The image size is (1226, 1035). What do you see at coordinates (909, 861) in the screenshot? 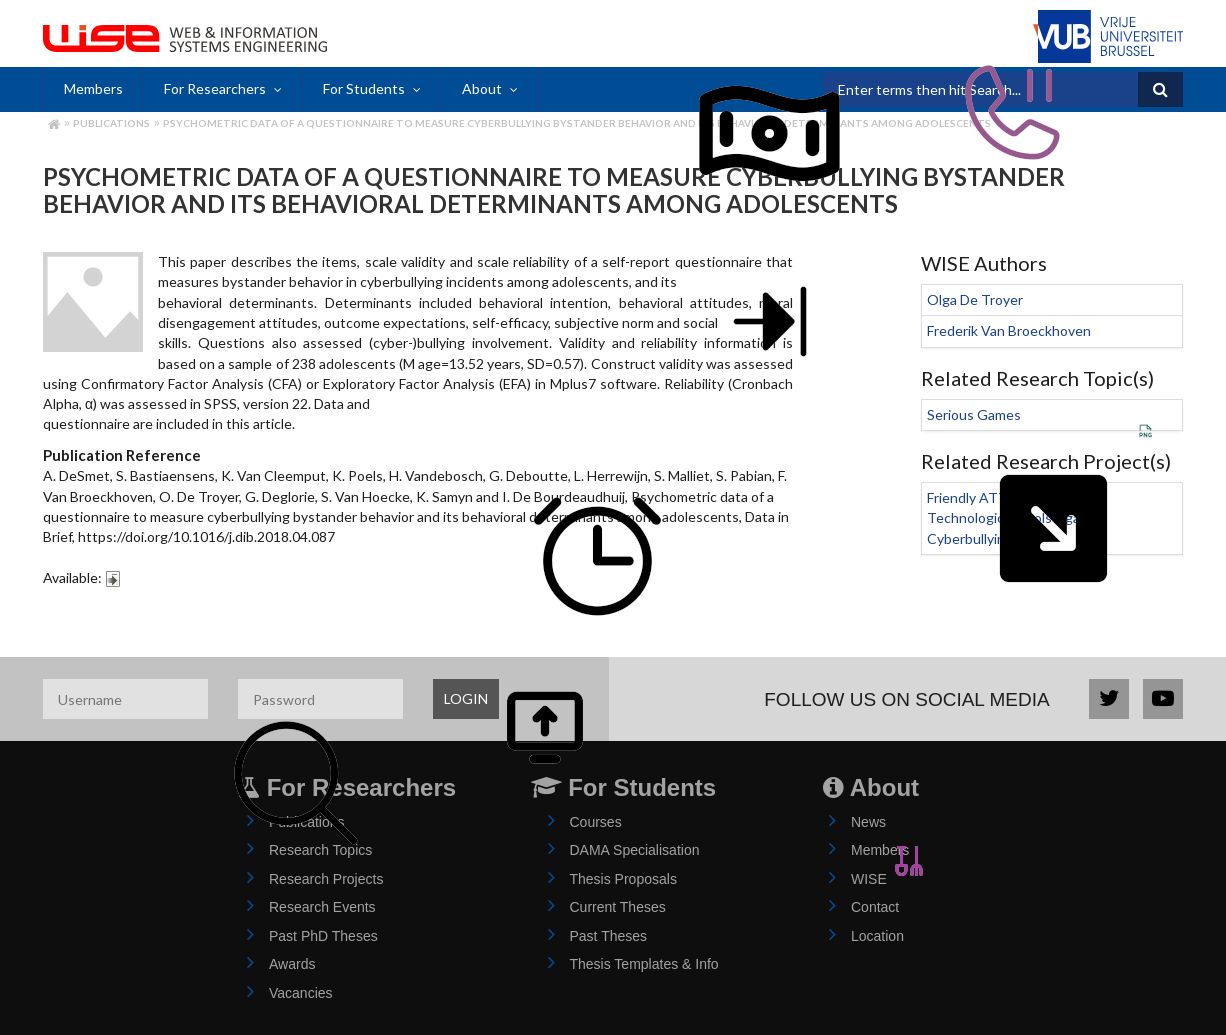
I see `access gardening or landscaping tools` at bounding box center [909, 861].